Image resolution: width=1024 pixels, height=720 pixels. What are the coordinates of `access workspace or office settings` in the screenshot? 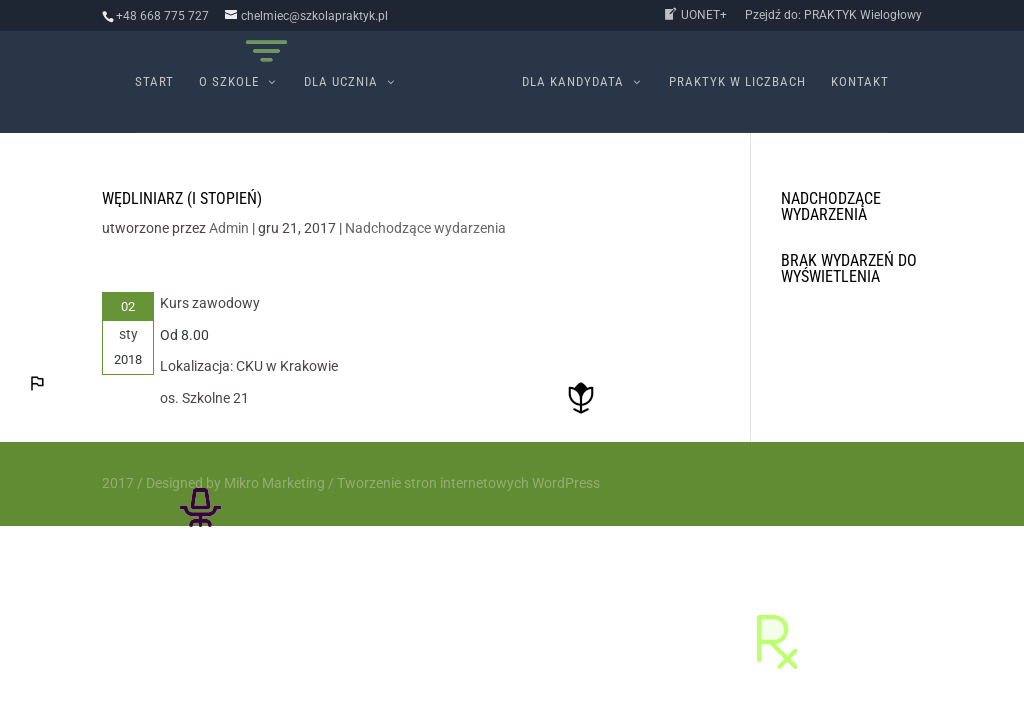 It's located at (200, 507).